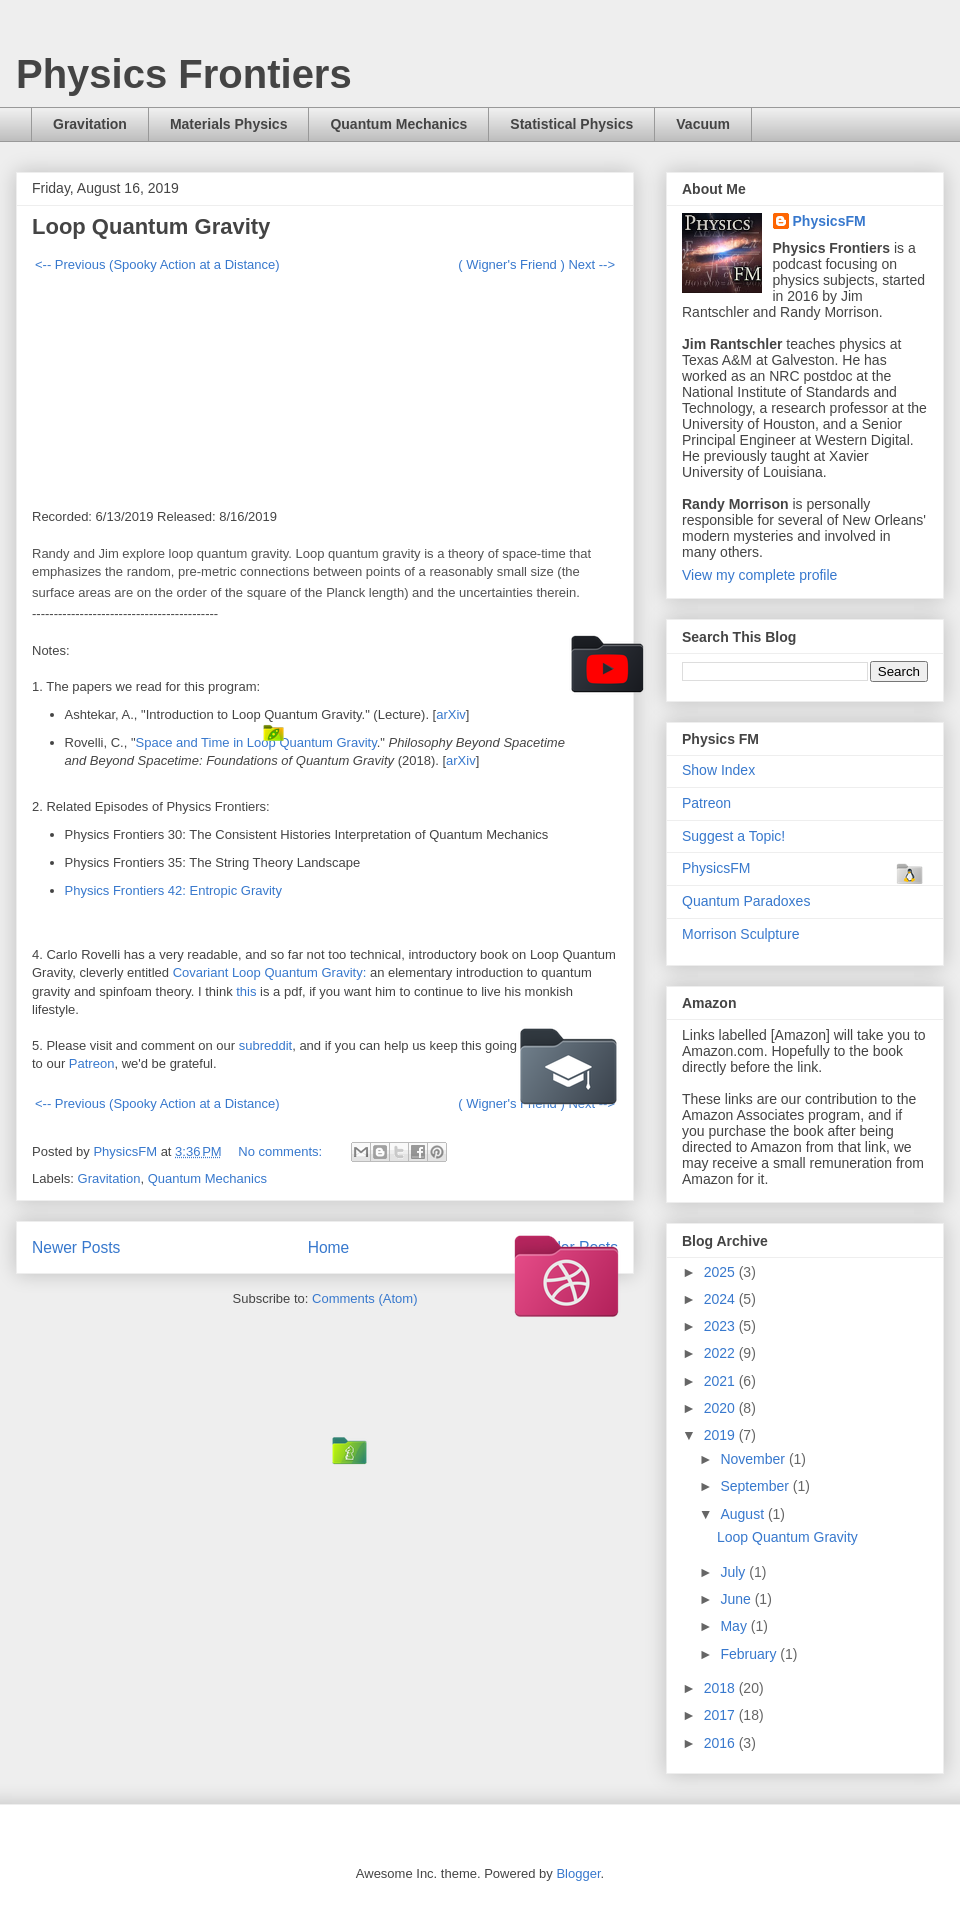 This screenshot has width=960, height=1914. I want to click on open education or coursework folder, so click(568, 1069).